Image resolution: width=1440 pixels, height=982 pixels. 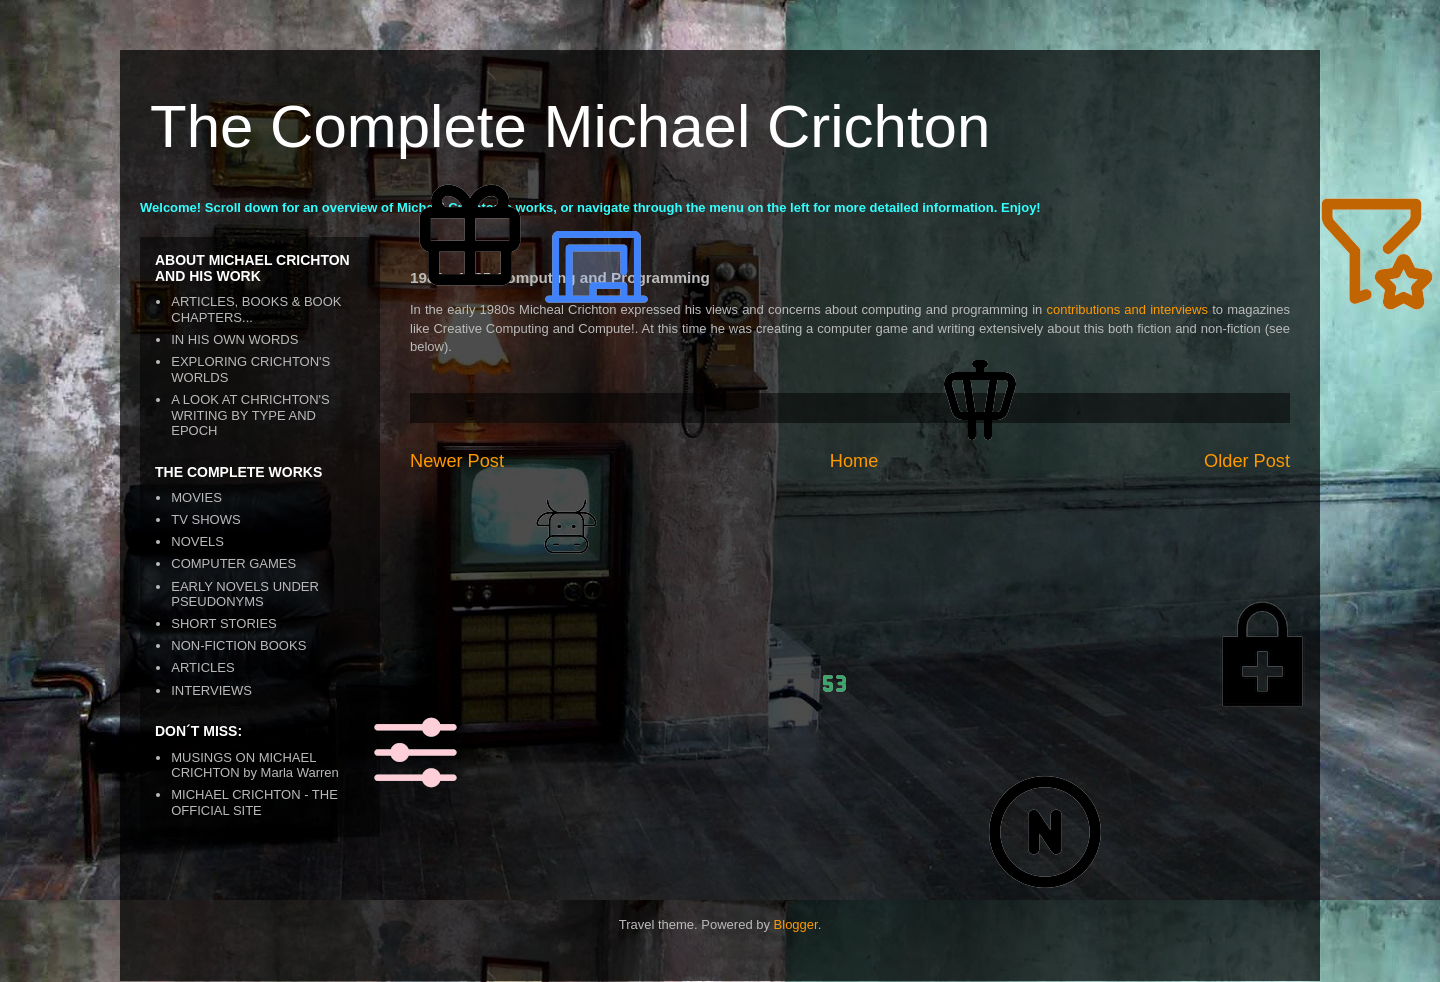 I want to click on indicates enhanced or additional security protection, so click(x=1262, y=656).